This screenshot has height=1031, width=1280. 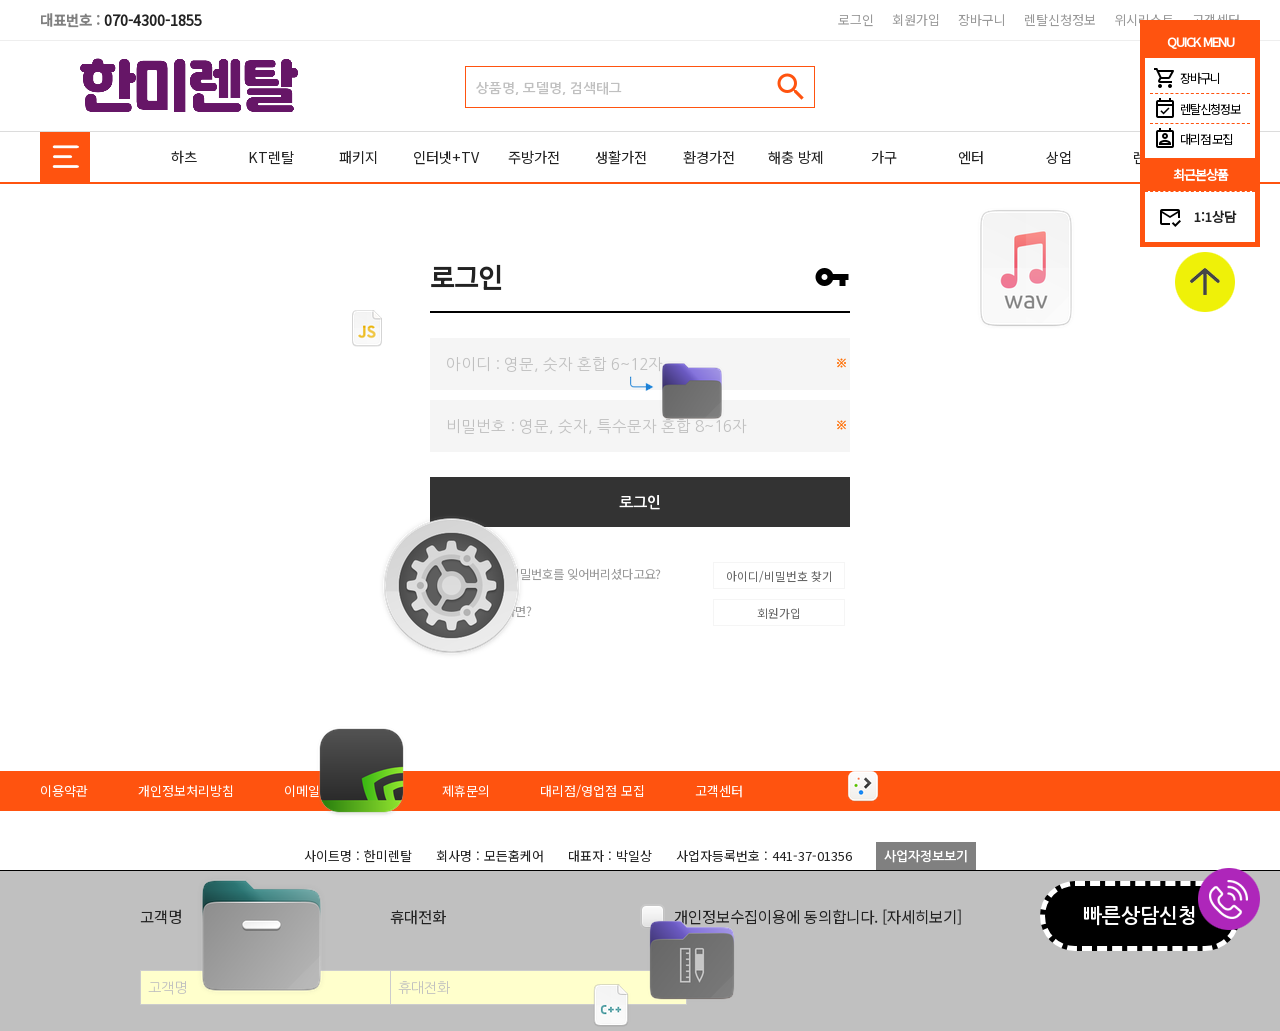 What do you see at coordinates (642, 382) in the screenshot?
I see `forward this email to another recipient` at bounding box center [642, 382].